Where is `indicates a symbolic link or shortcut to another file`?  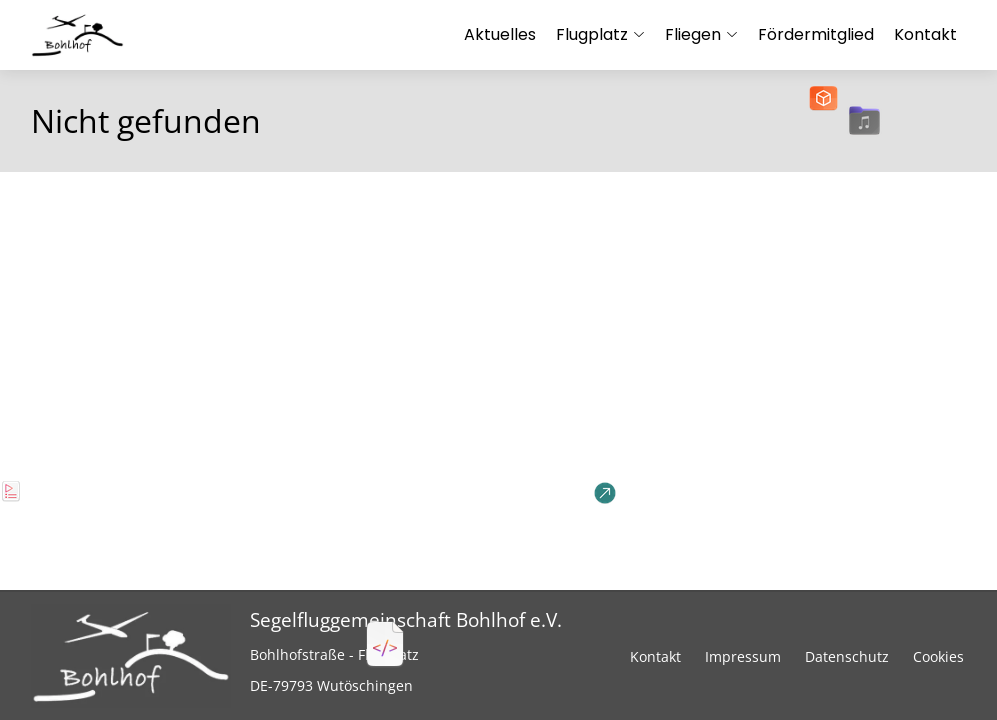 indicates a symbolic link or shortcut to another file is located at coordinates (605, 493).